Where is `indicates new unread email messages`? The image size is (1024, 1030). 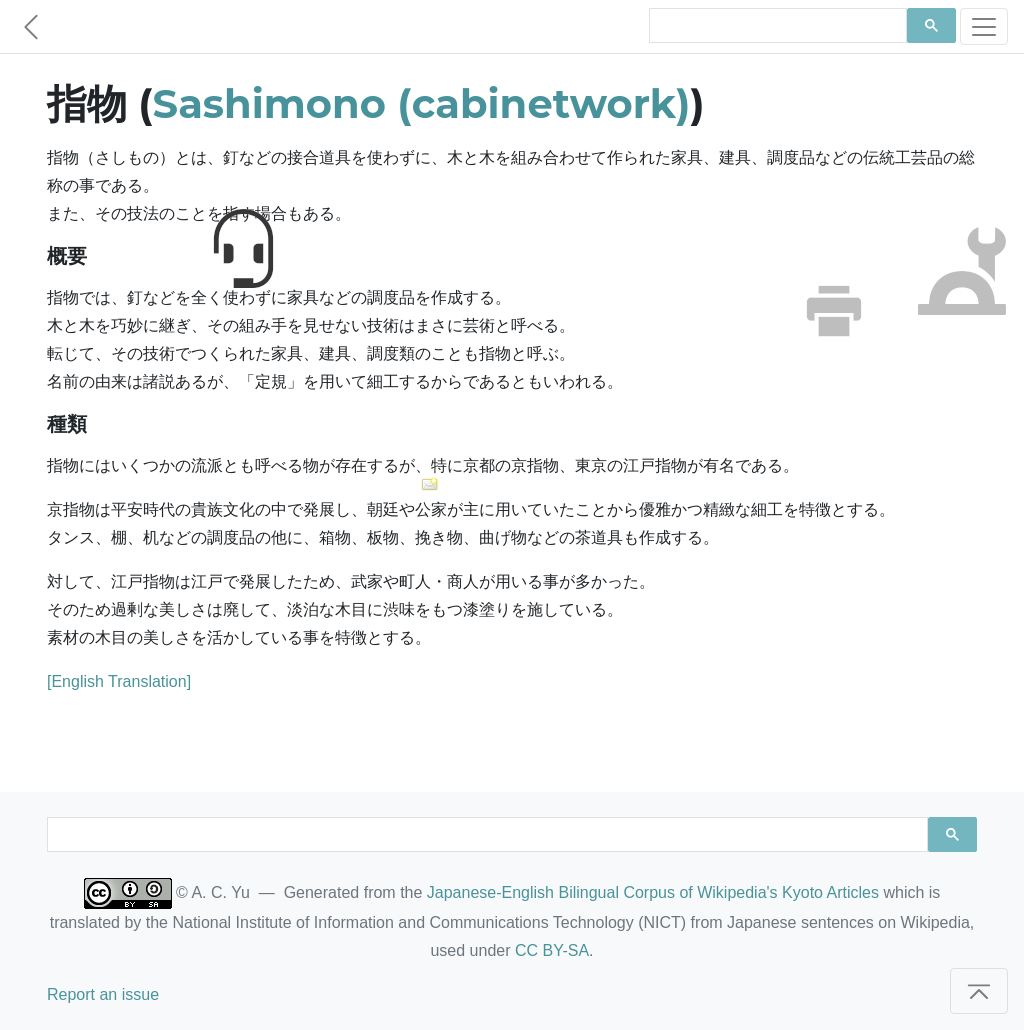 indicates new unread email messages is located at coordinates (429, 484).